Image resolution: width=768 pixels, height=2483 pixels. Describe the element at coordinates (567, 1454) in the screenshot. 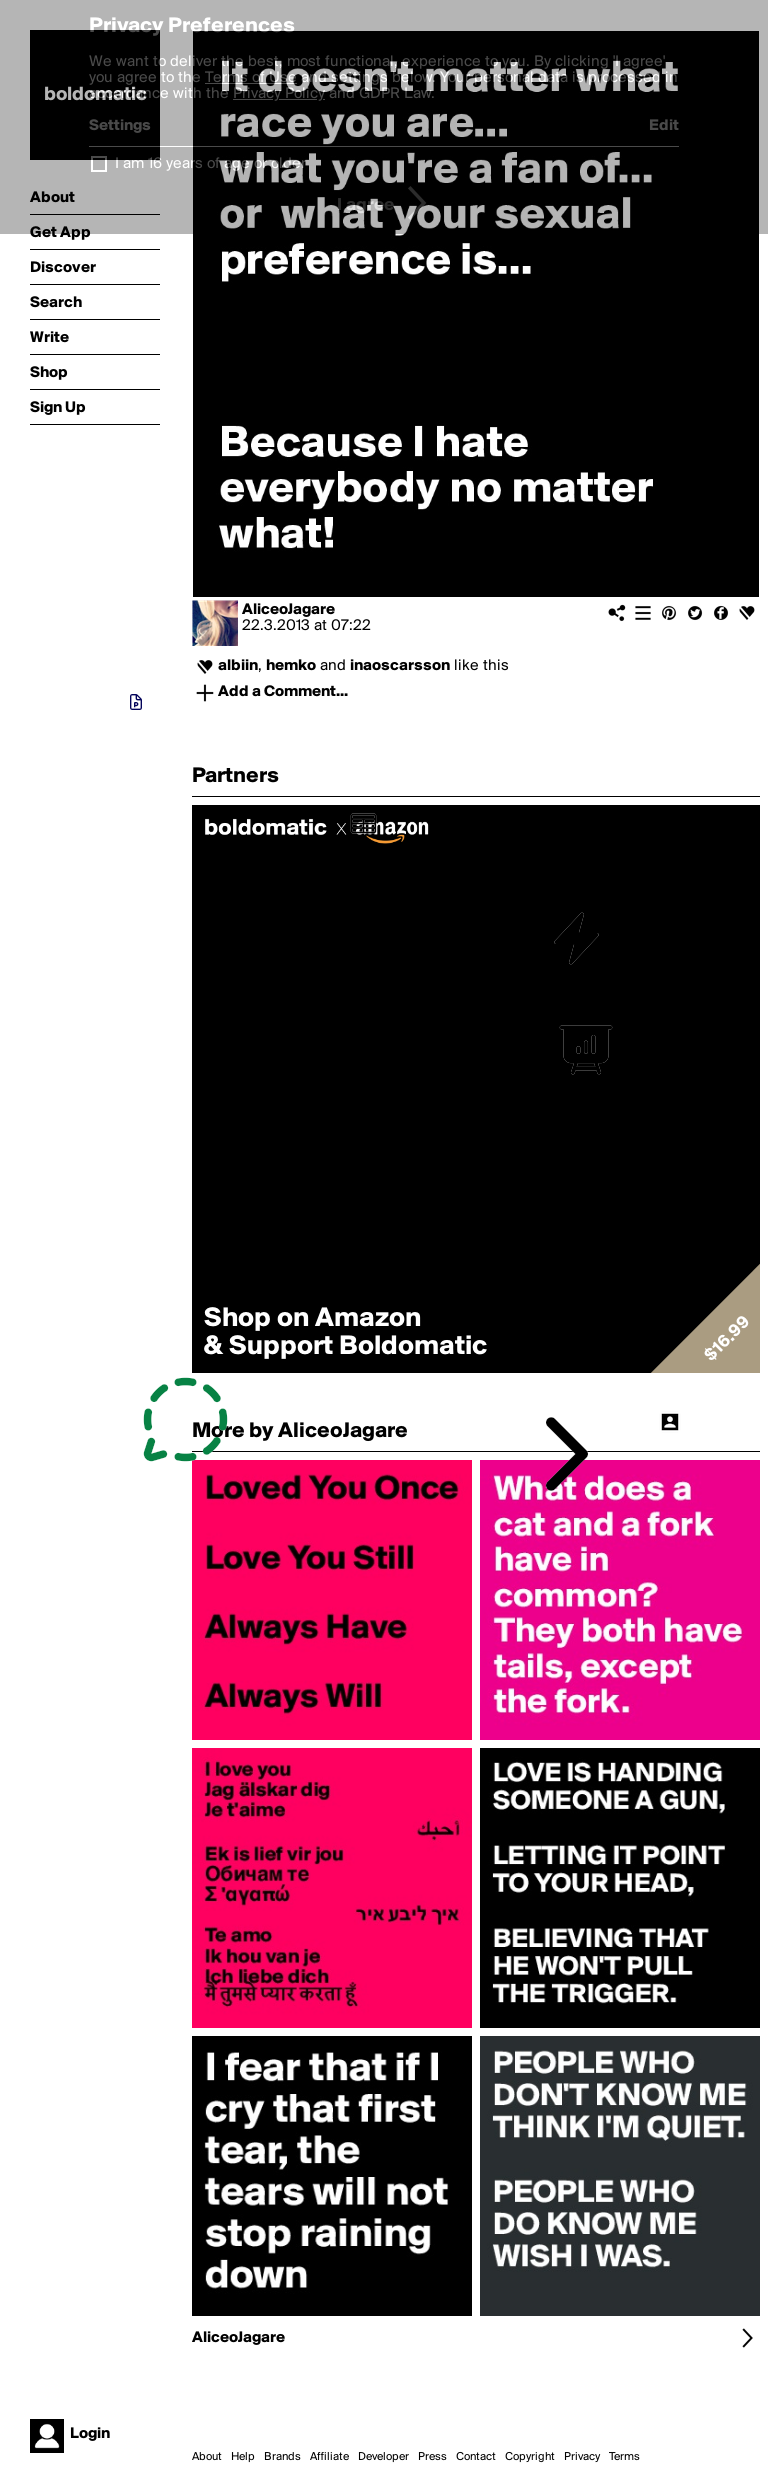

I see `navigate to the next item or screen` at that location.